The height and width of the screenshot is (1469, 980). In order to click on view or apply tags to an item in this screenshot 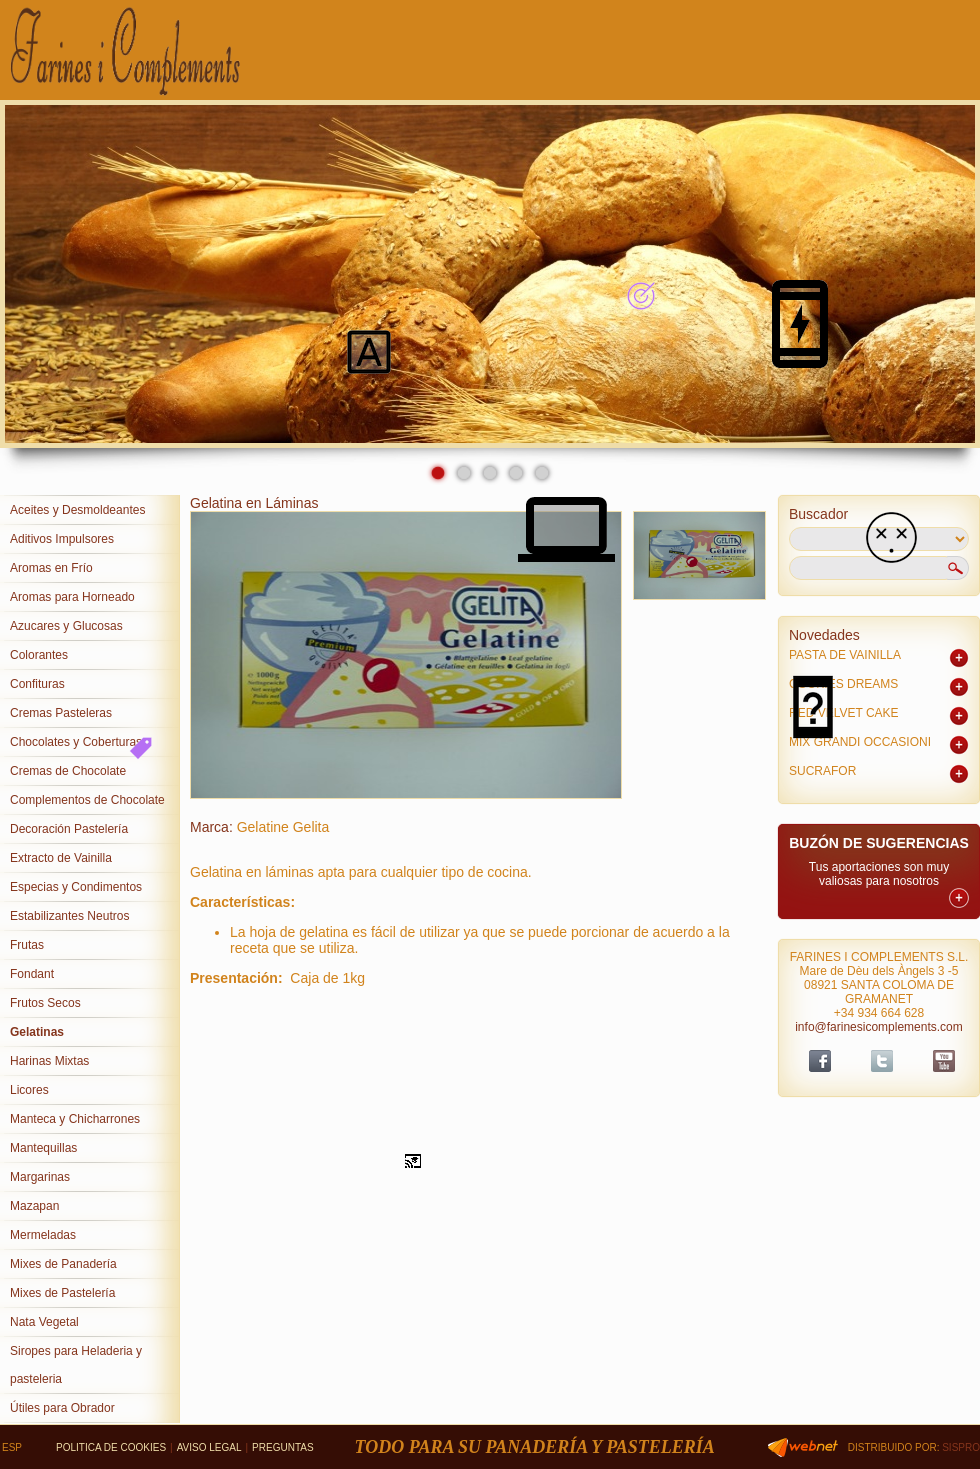, I will do `click(141, 748)`.